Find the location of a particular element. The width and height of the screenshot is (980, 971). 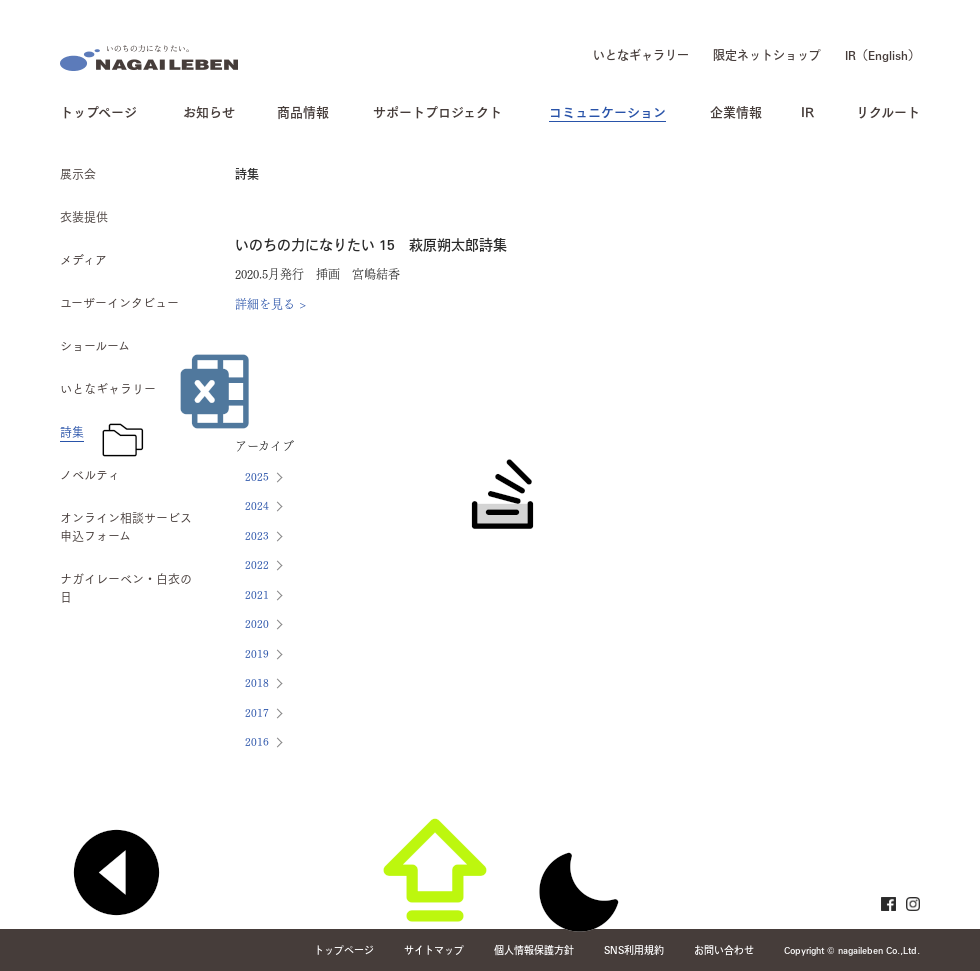

link to stack overflow developer community is located at coordinates (502, 495).